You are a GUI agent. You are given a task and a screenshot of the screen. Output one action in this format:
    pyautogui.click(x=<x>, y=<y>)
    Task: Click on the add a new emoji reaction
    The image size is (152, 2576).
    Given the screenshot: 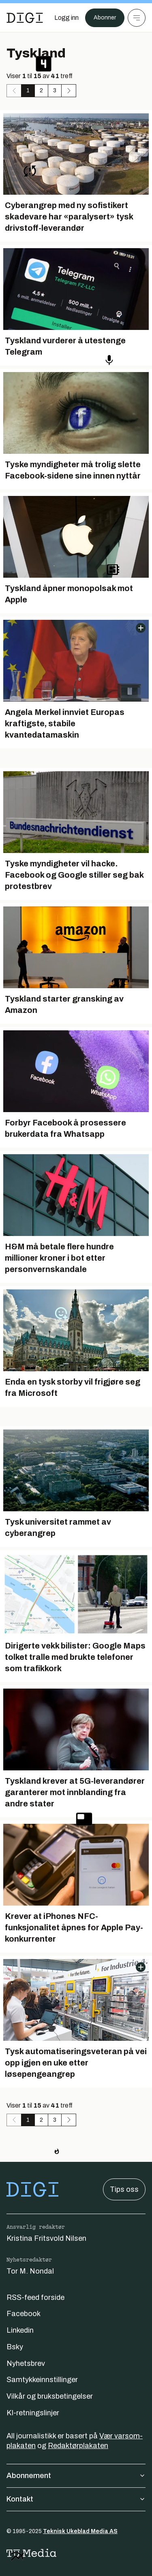 What is the action you would take?
    pyautogui.click(x=61, y=1313)
    